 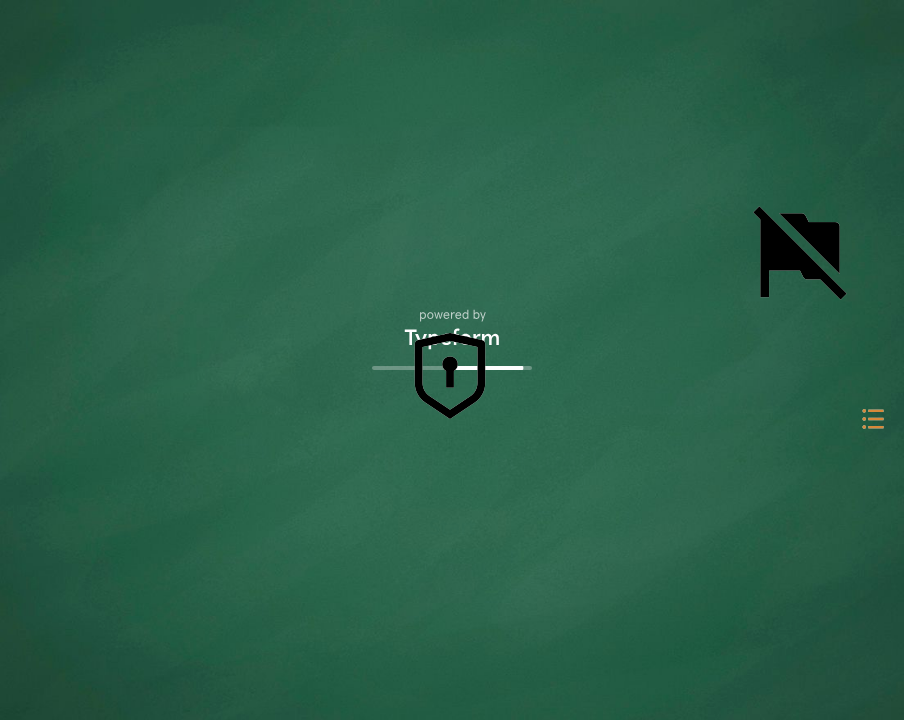 I want to click on remove flag or marker, so click(x=800, y=253).